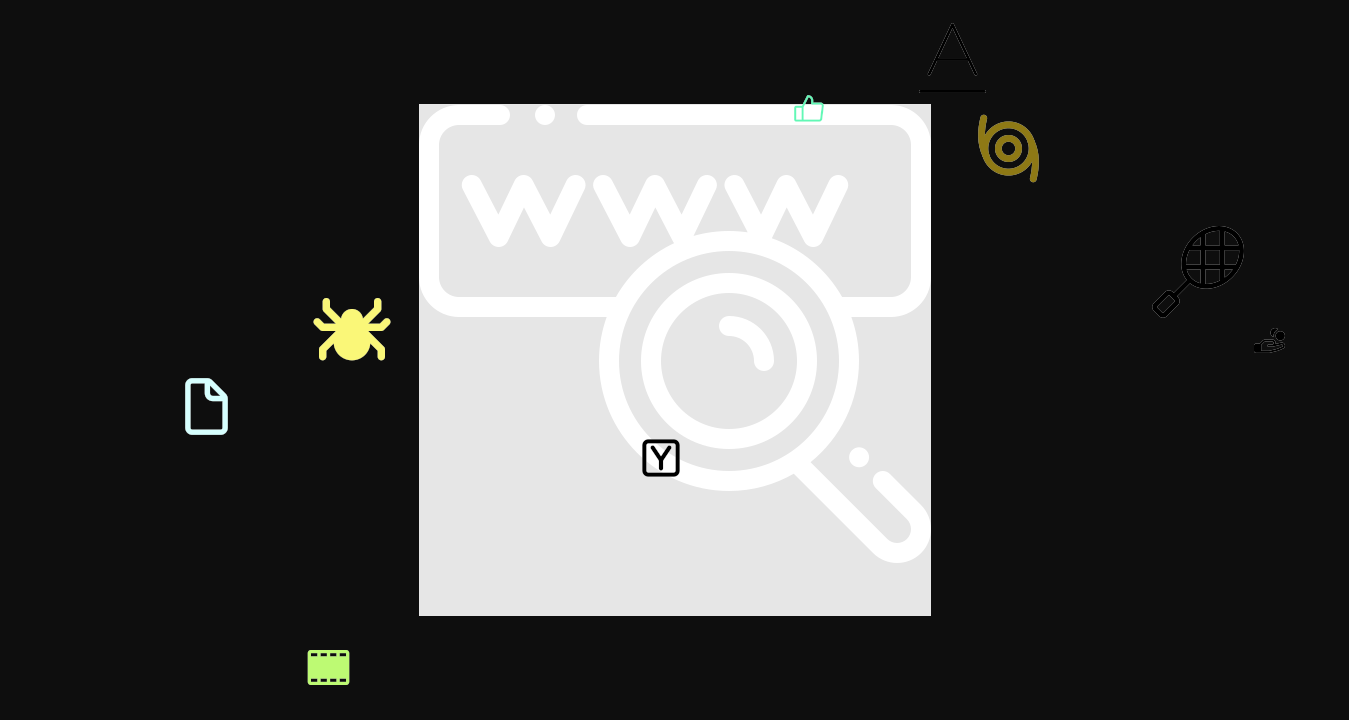 The image size is (1349, 720). Describe the element at coordinates (952, 59) in the screenshot. I see `apply underline formatting to text` at that location.